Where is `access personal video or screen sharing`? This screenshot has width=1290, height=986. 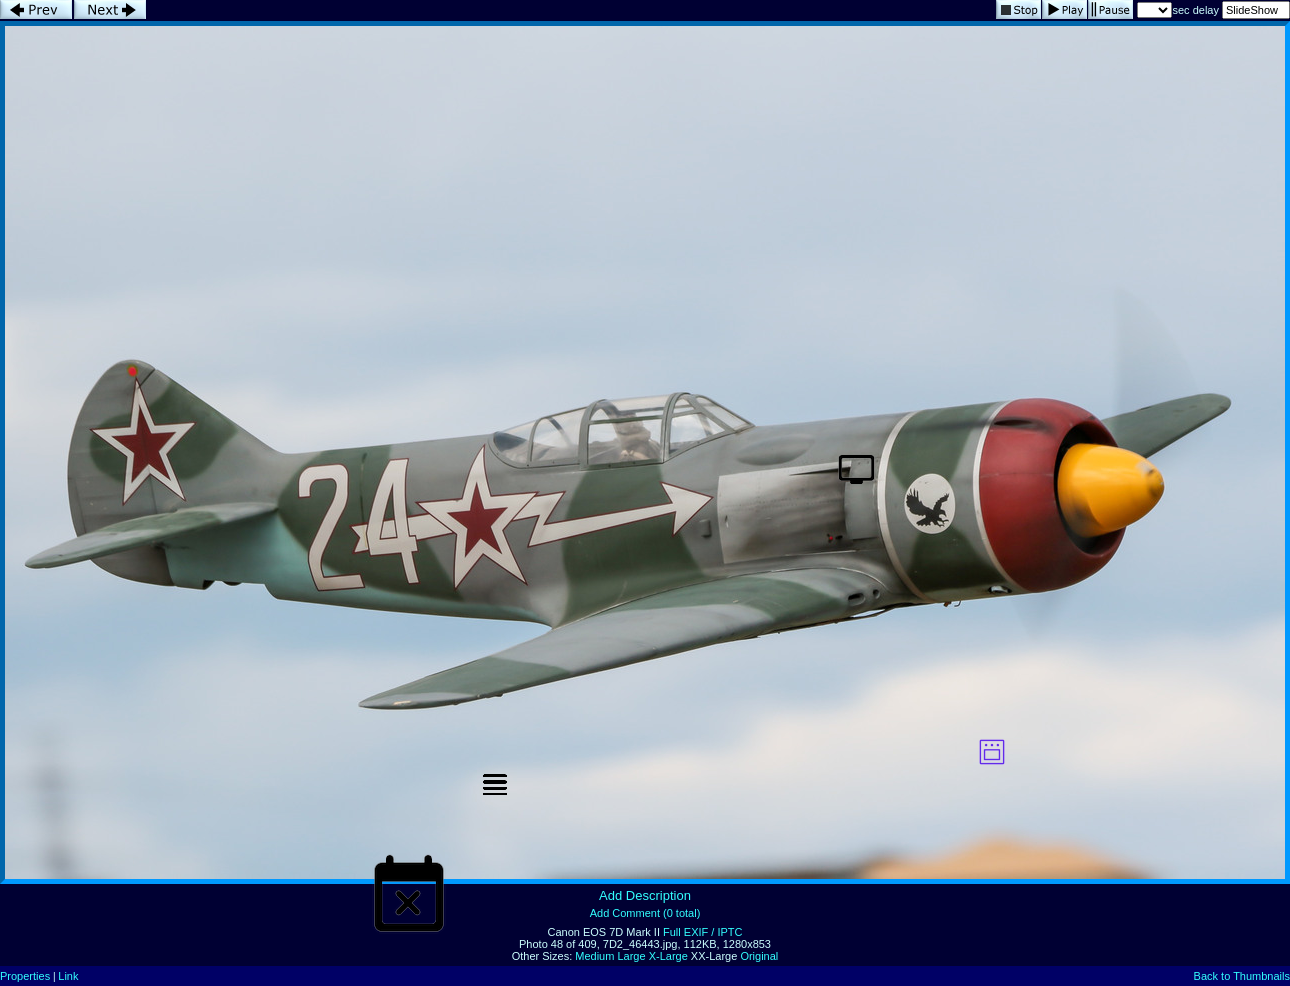
access personal video or screen sharing is located at coordinates (856, 469).